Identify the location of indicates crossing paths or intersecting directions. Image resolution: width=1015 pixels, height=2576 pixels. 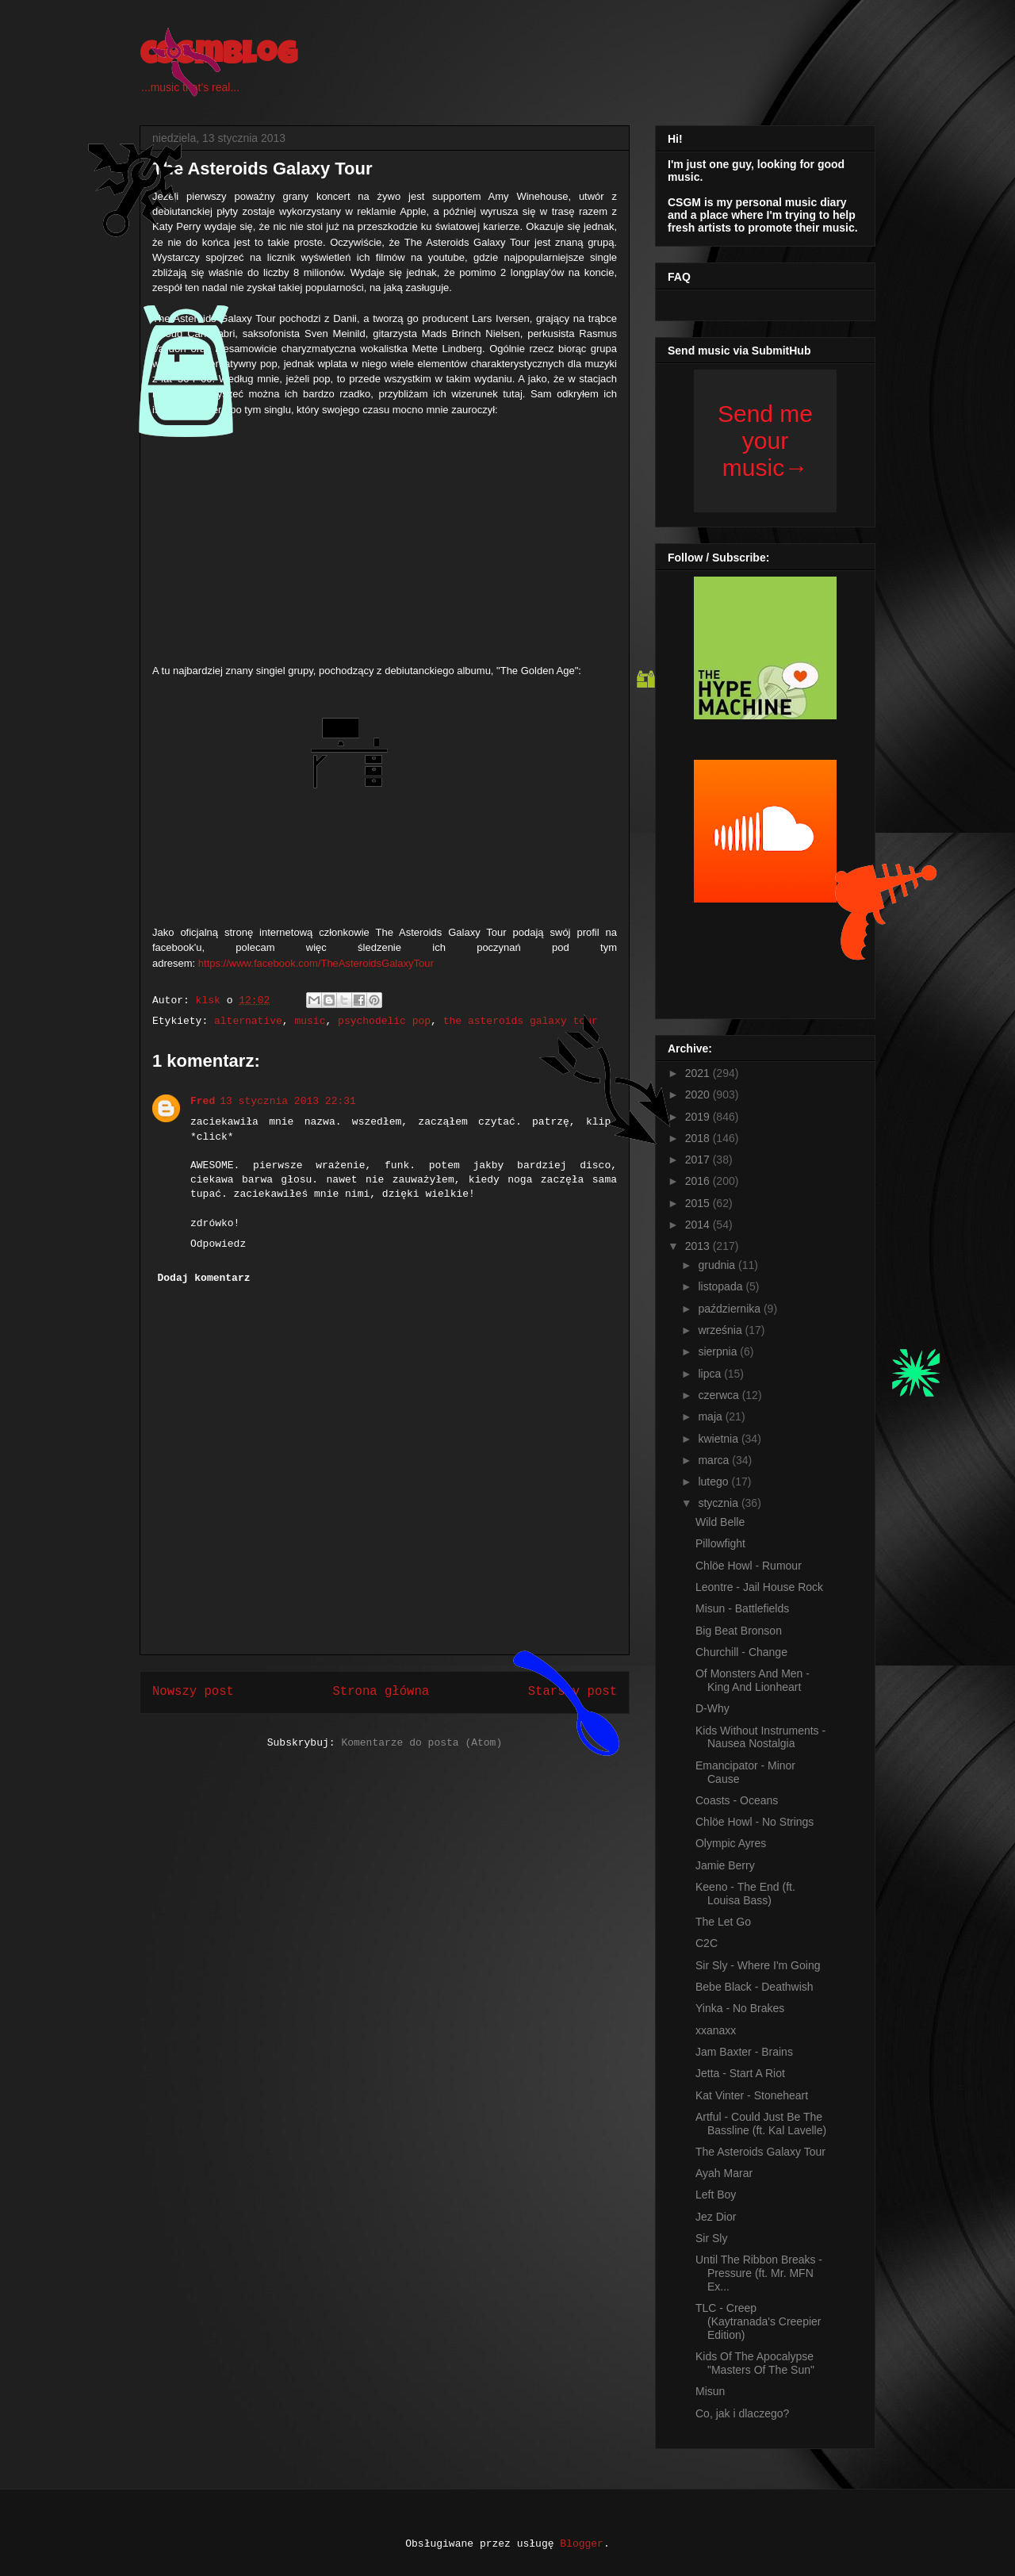
(603, 1079).